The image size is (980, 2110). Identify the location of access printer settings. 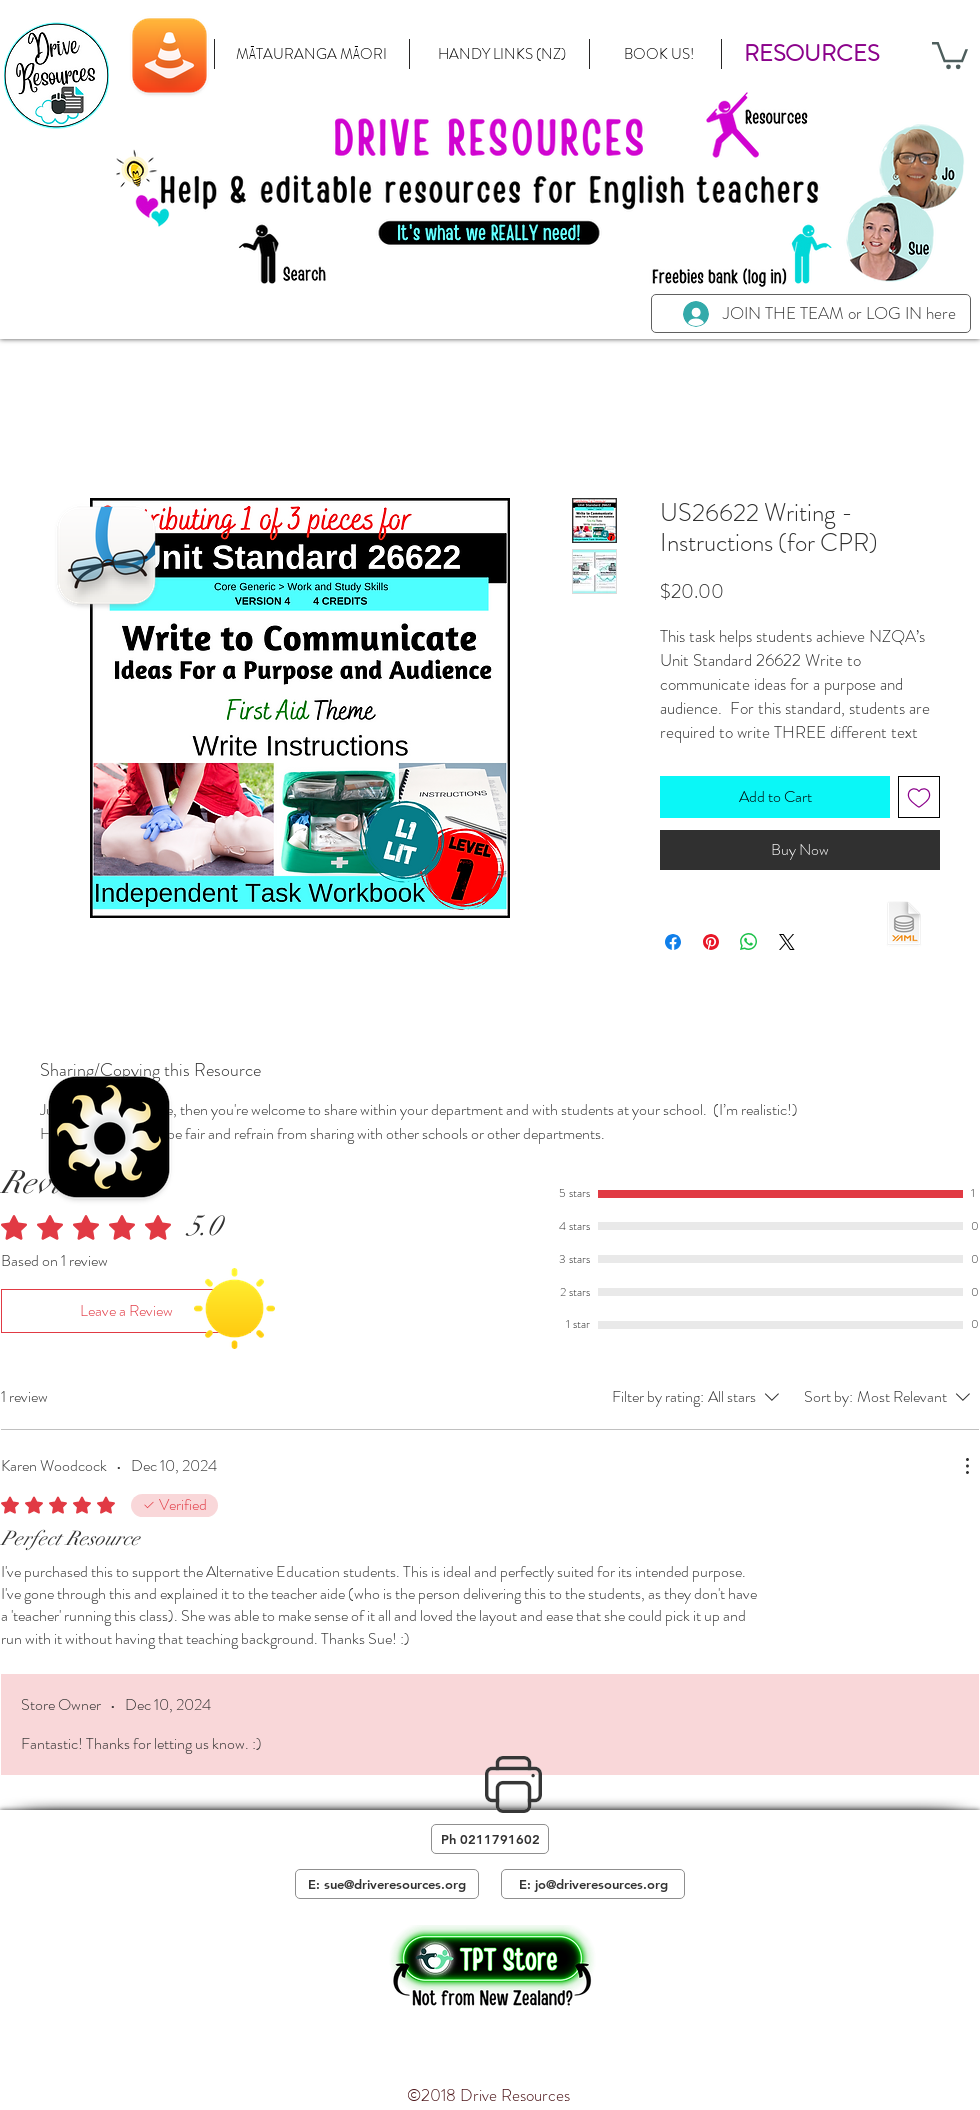
(513, 1784).